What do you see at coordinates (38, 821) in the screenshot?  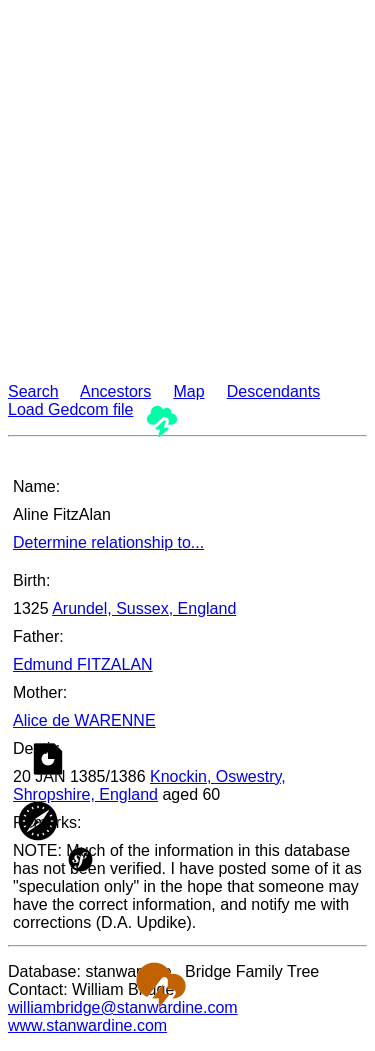 I see `open Safari web browser` at bounding box center [38, 821].